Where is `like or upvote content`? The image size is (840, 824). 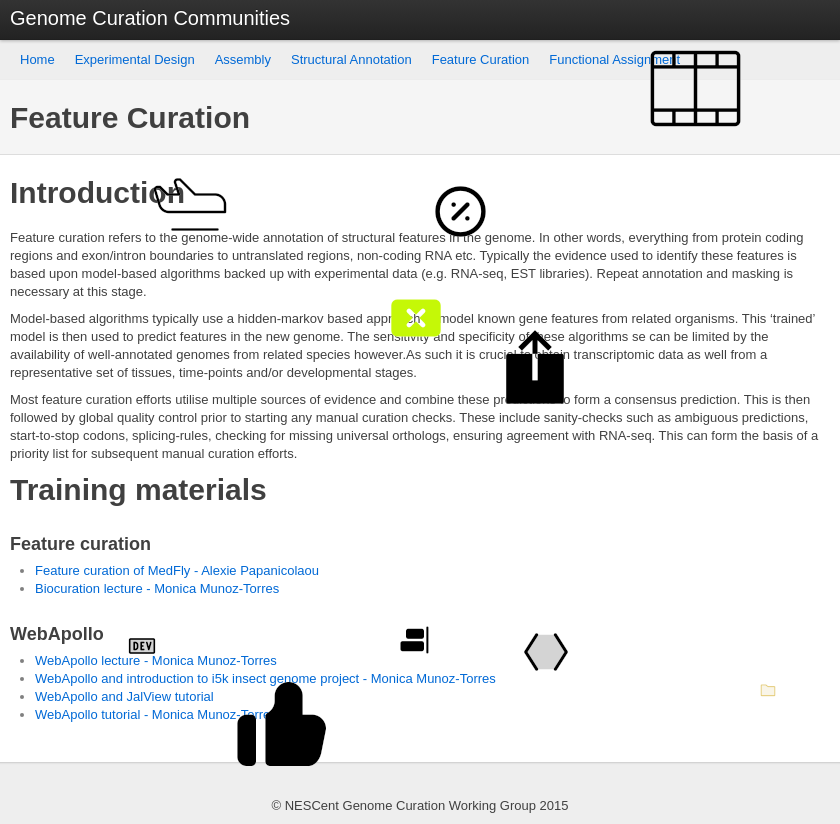 like or upvote content is located at coordinates (284, 724).